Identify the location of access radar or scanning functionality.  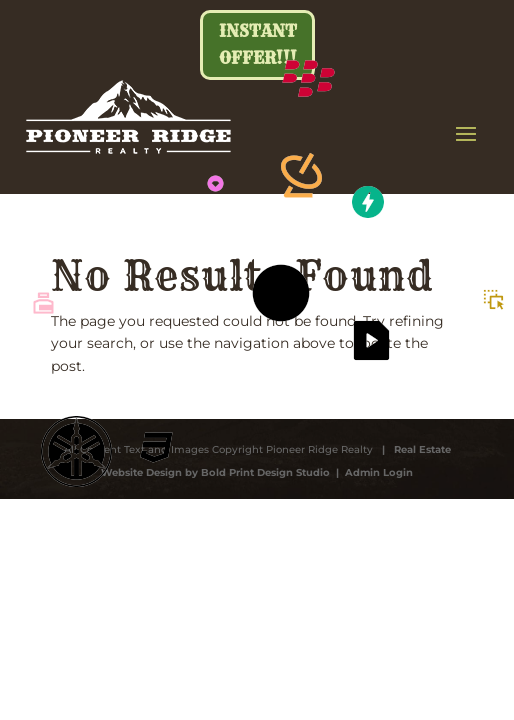
(301, 175).